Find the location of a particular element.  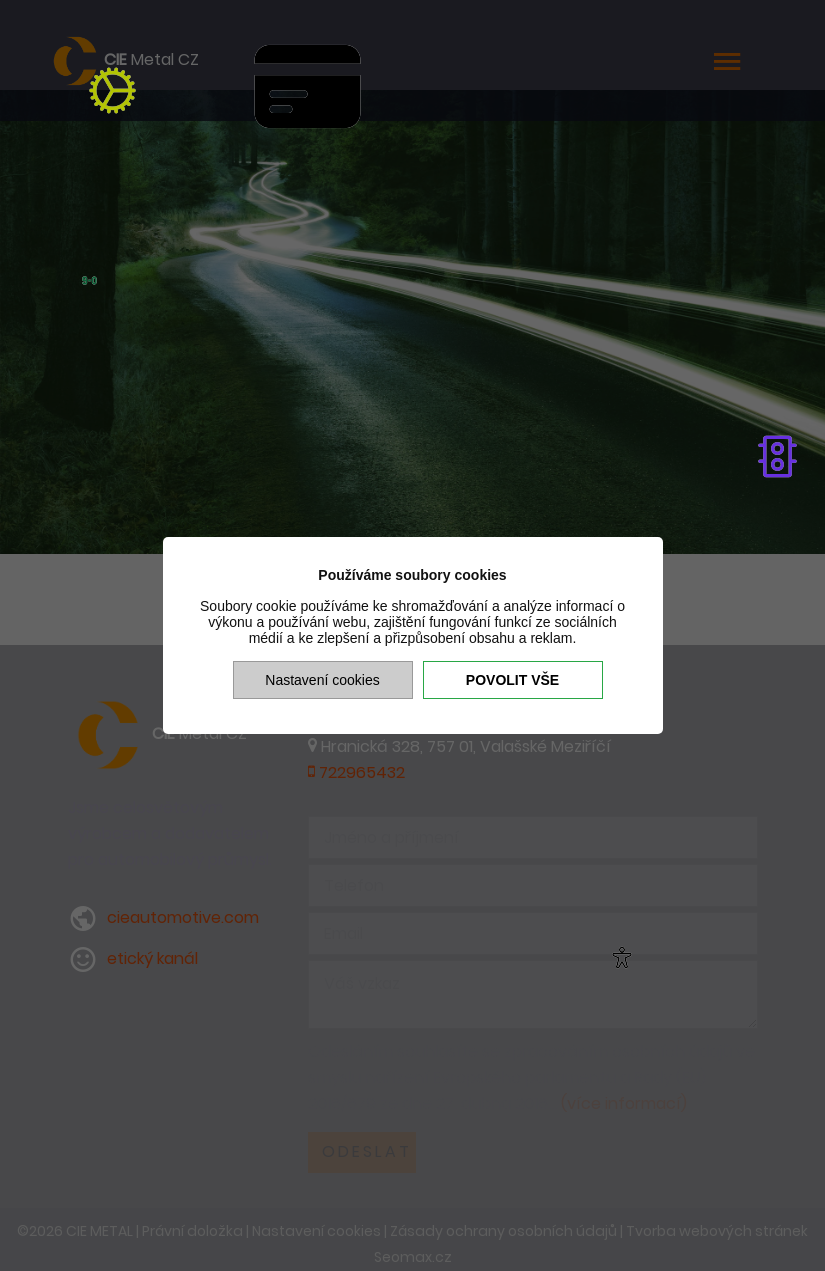

sort items in descending numerical order is located at coordinates (89, 280).